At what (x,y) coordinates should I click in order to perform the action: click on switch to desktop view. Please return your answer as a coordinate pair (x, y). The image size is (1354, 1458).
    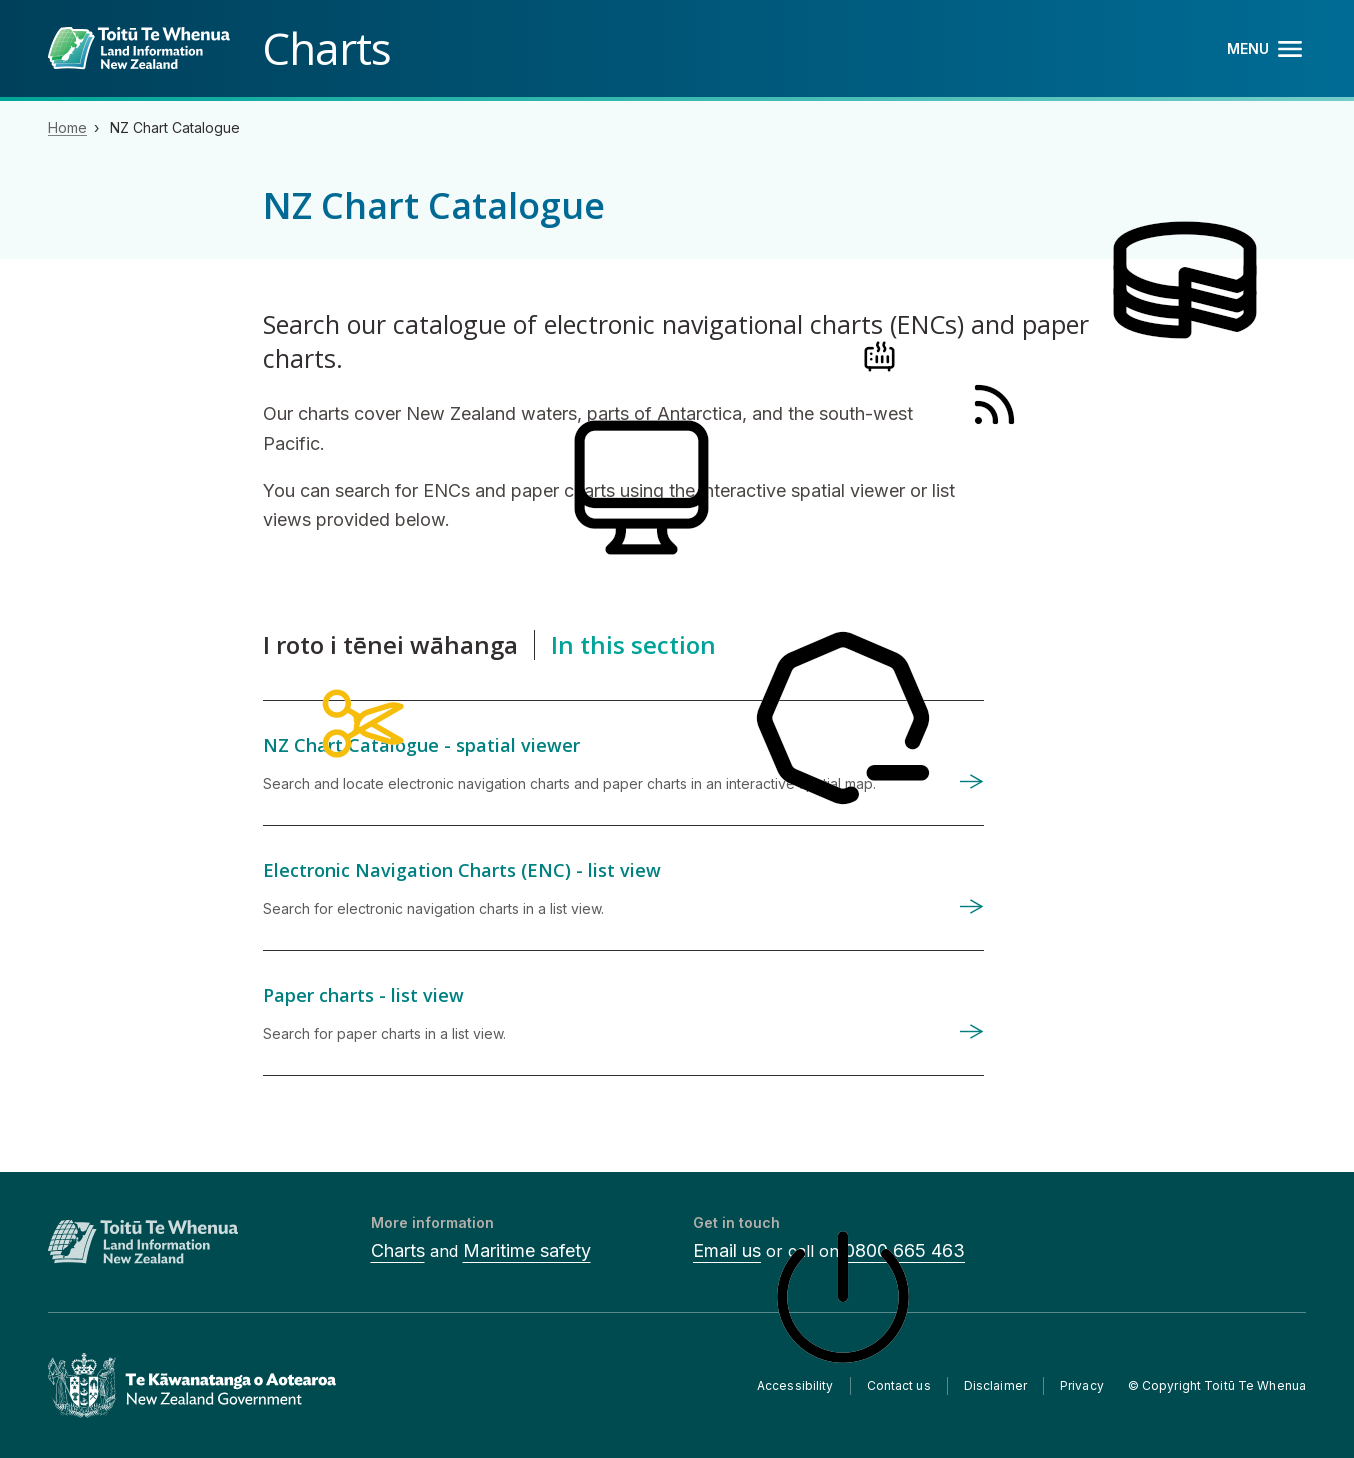
    Looking at the image, I should click on (641, 487).